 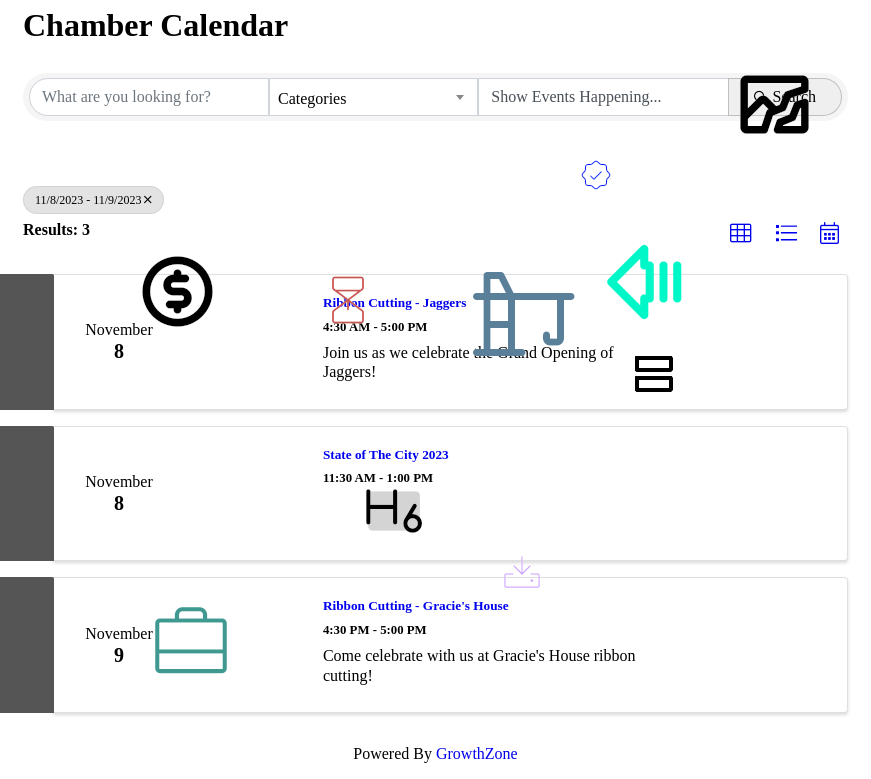 What do you see at coordinates (191, 643) in the screenshot?
I see `access travel or trip planning features` at bounding box center [191, 643].